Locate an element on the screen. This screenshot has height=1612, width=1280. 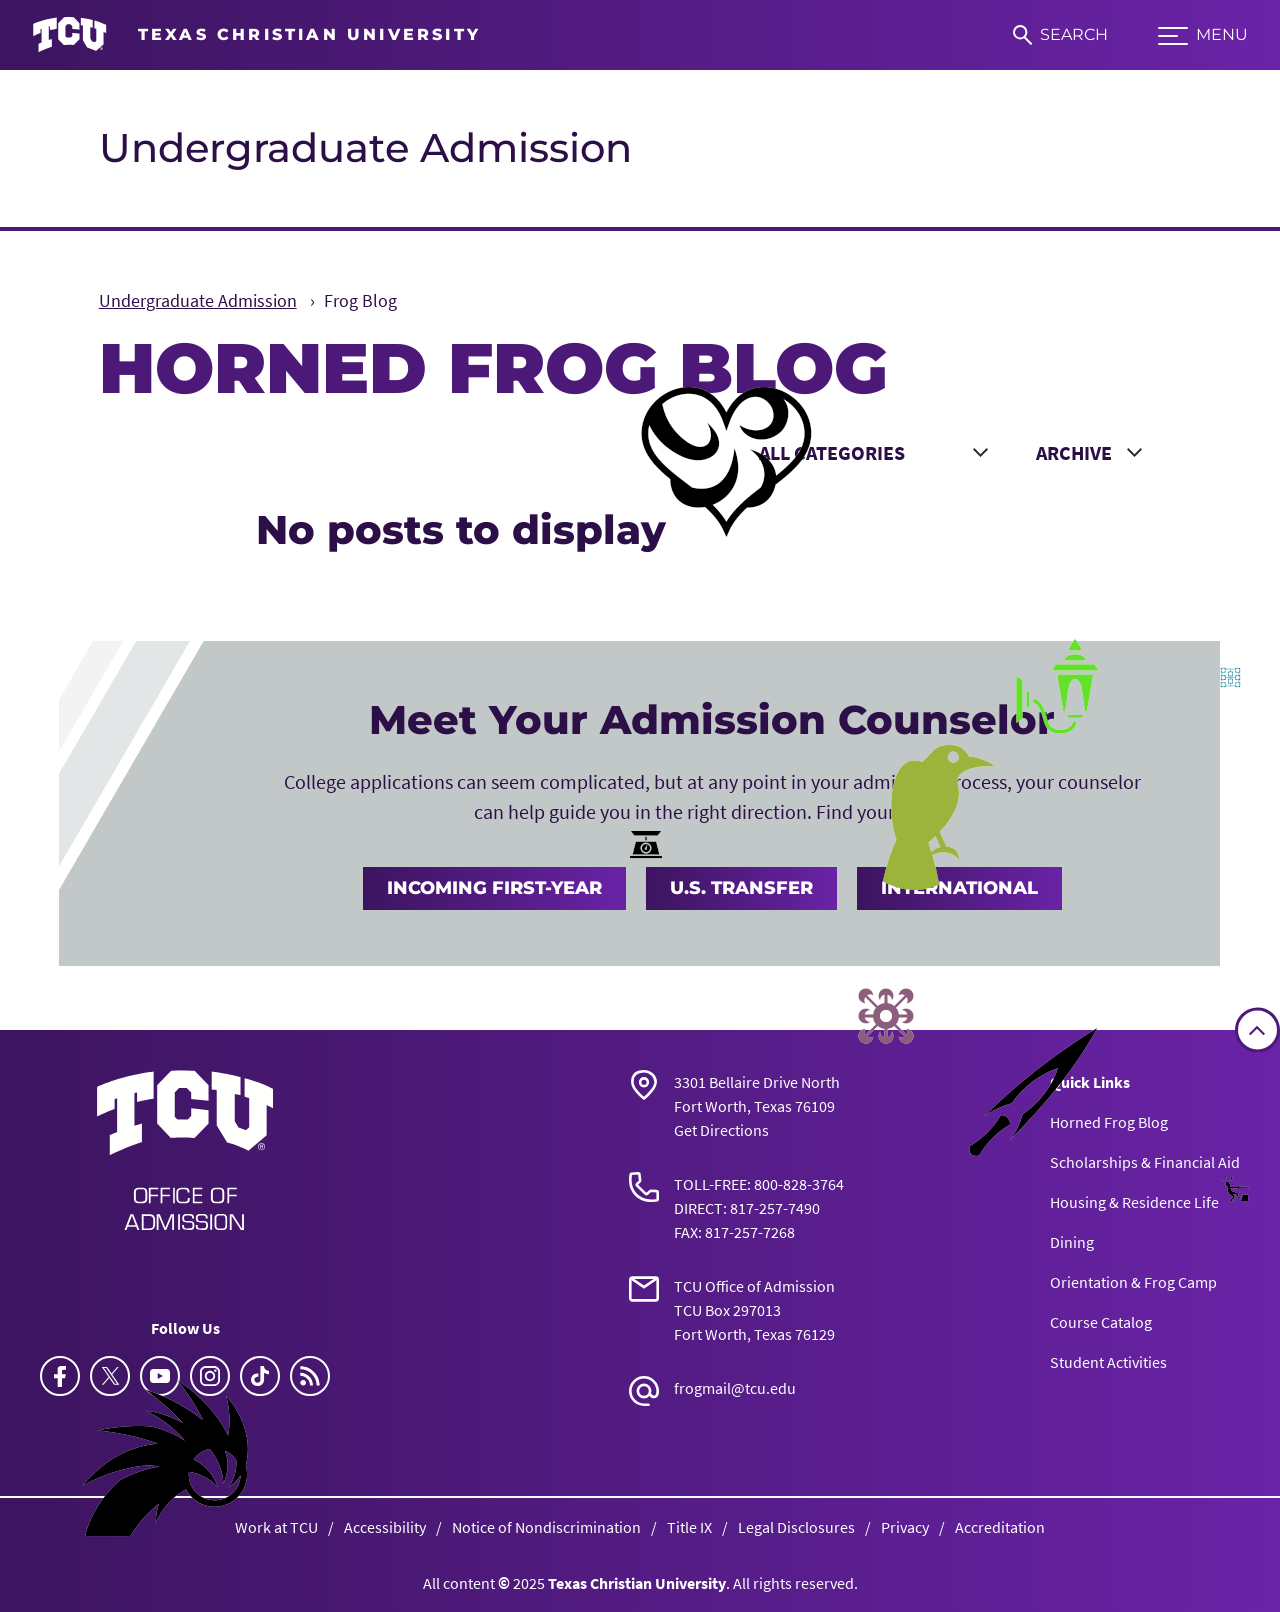
abstract grid or pattern layout selector is located at coordinates (1230, 677).